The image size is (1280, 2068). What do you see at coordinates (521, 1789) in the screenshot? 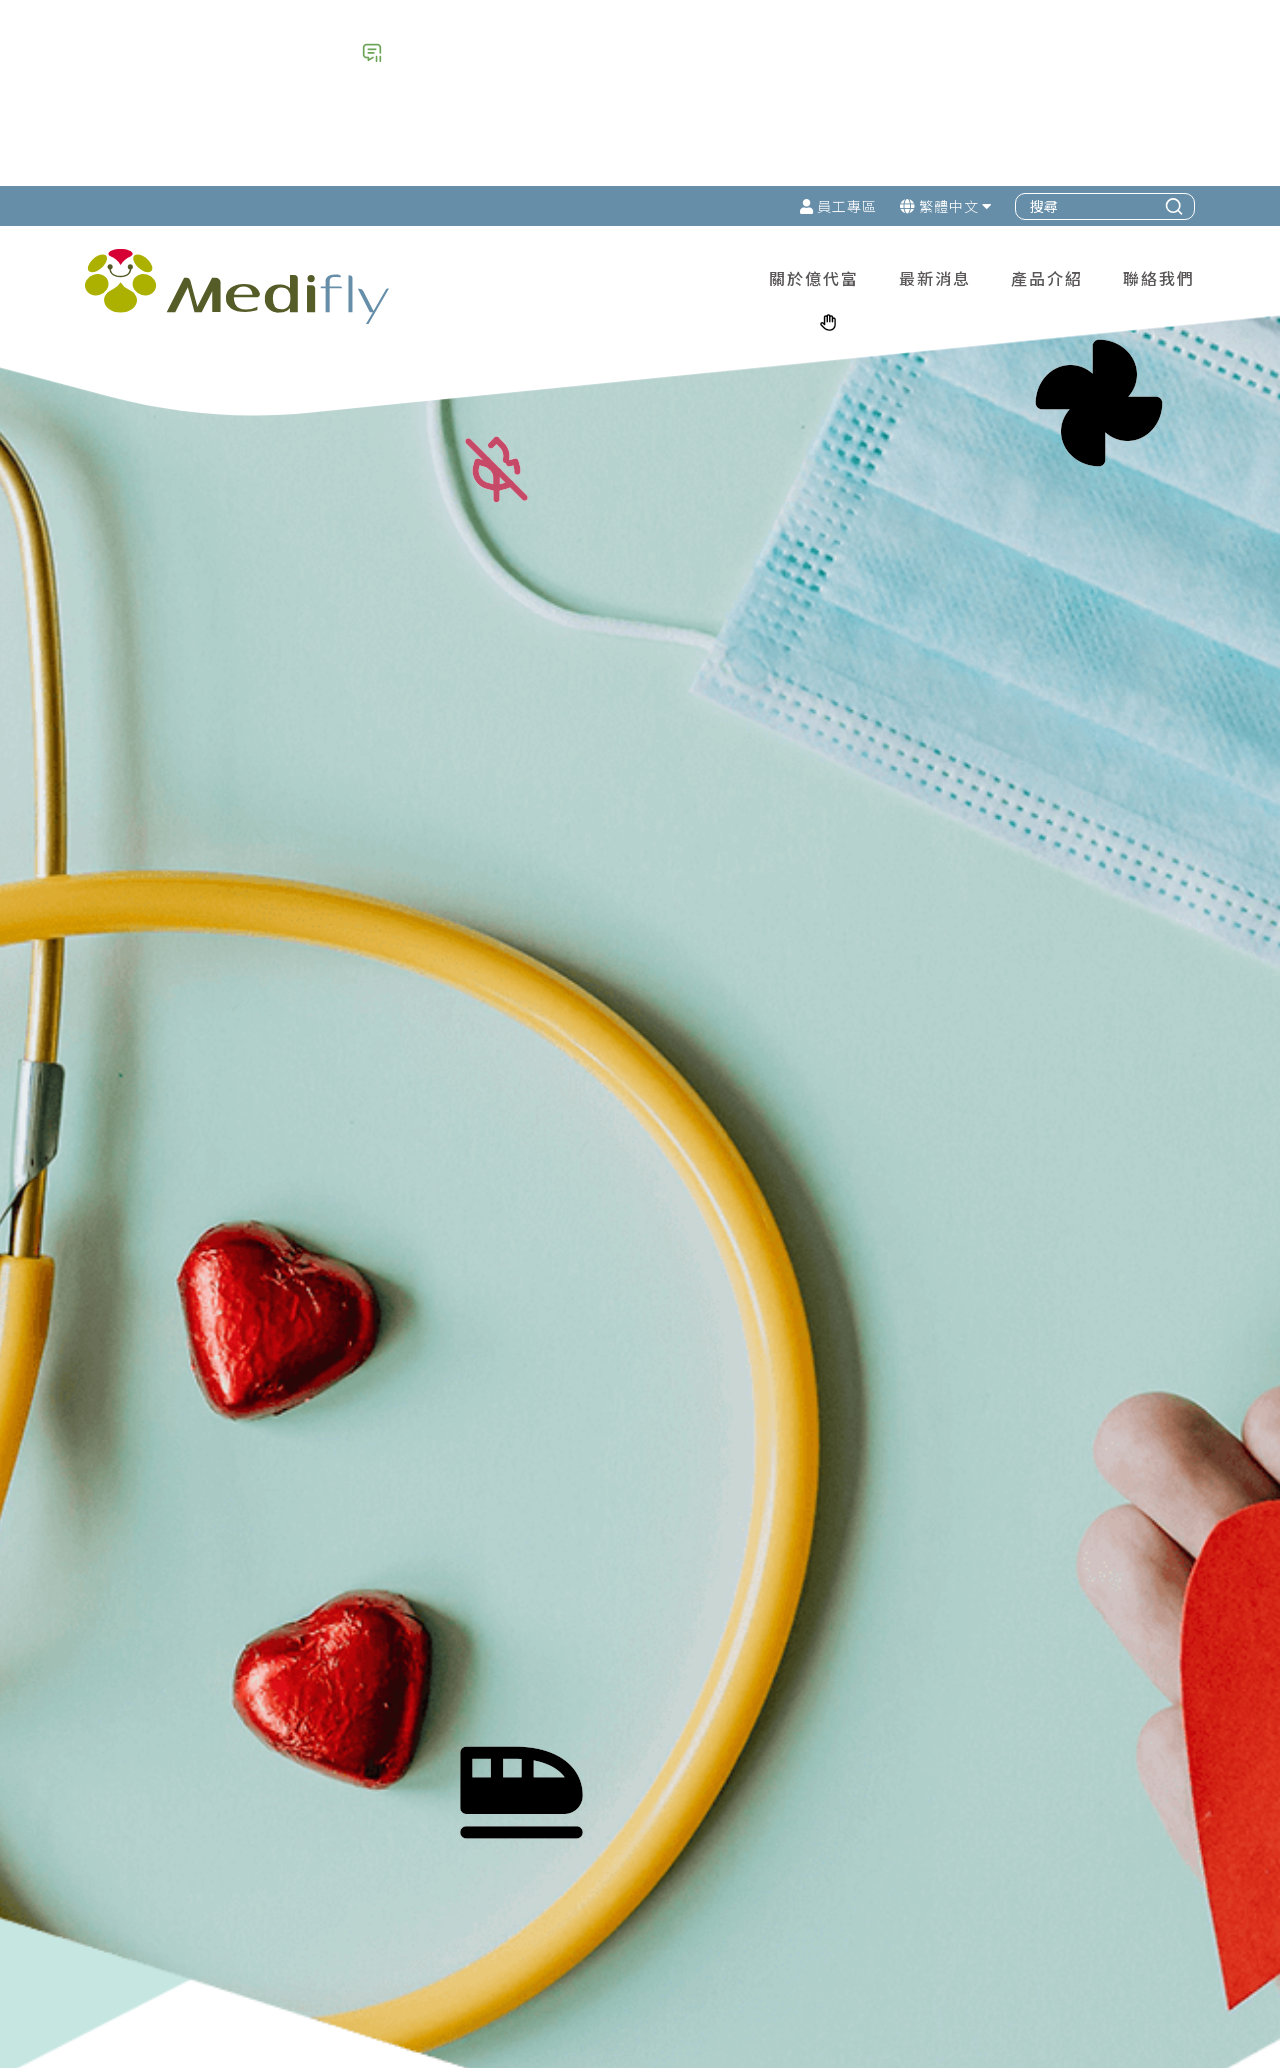
I see `view train schedules or rail services` at bounding box center [521, 1789].